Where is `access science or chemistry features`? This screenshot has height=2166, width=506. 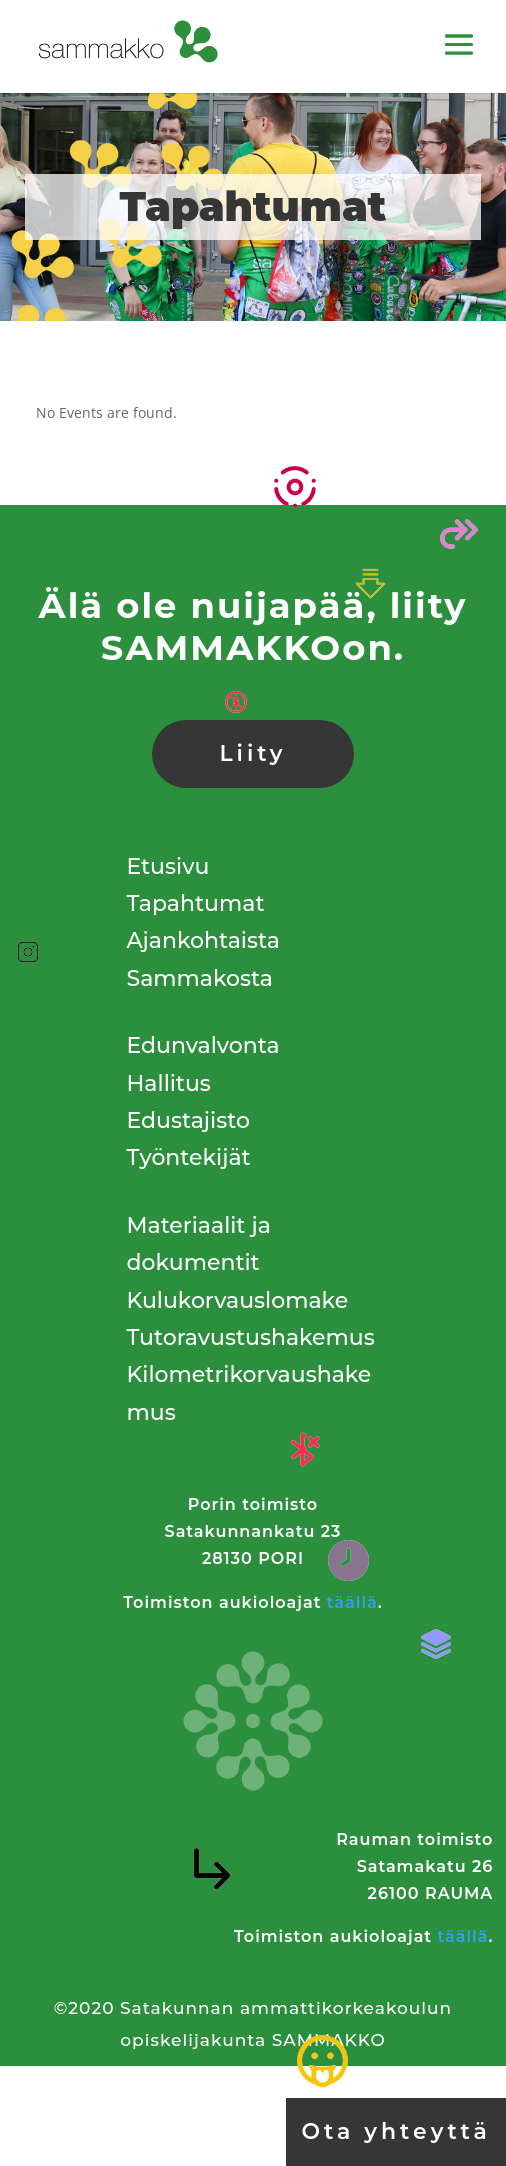
access science or chemistry features is located at coordinates (295, 487).